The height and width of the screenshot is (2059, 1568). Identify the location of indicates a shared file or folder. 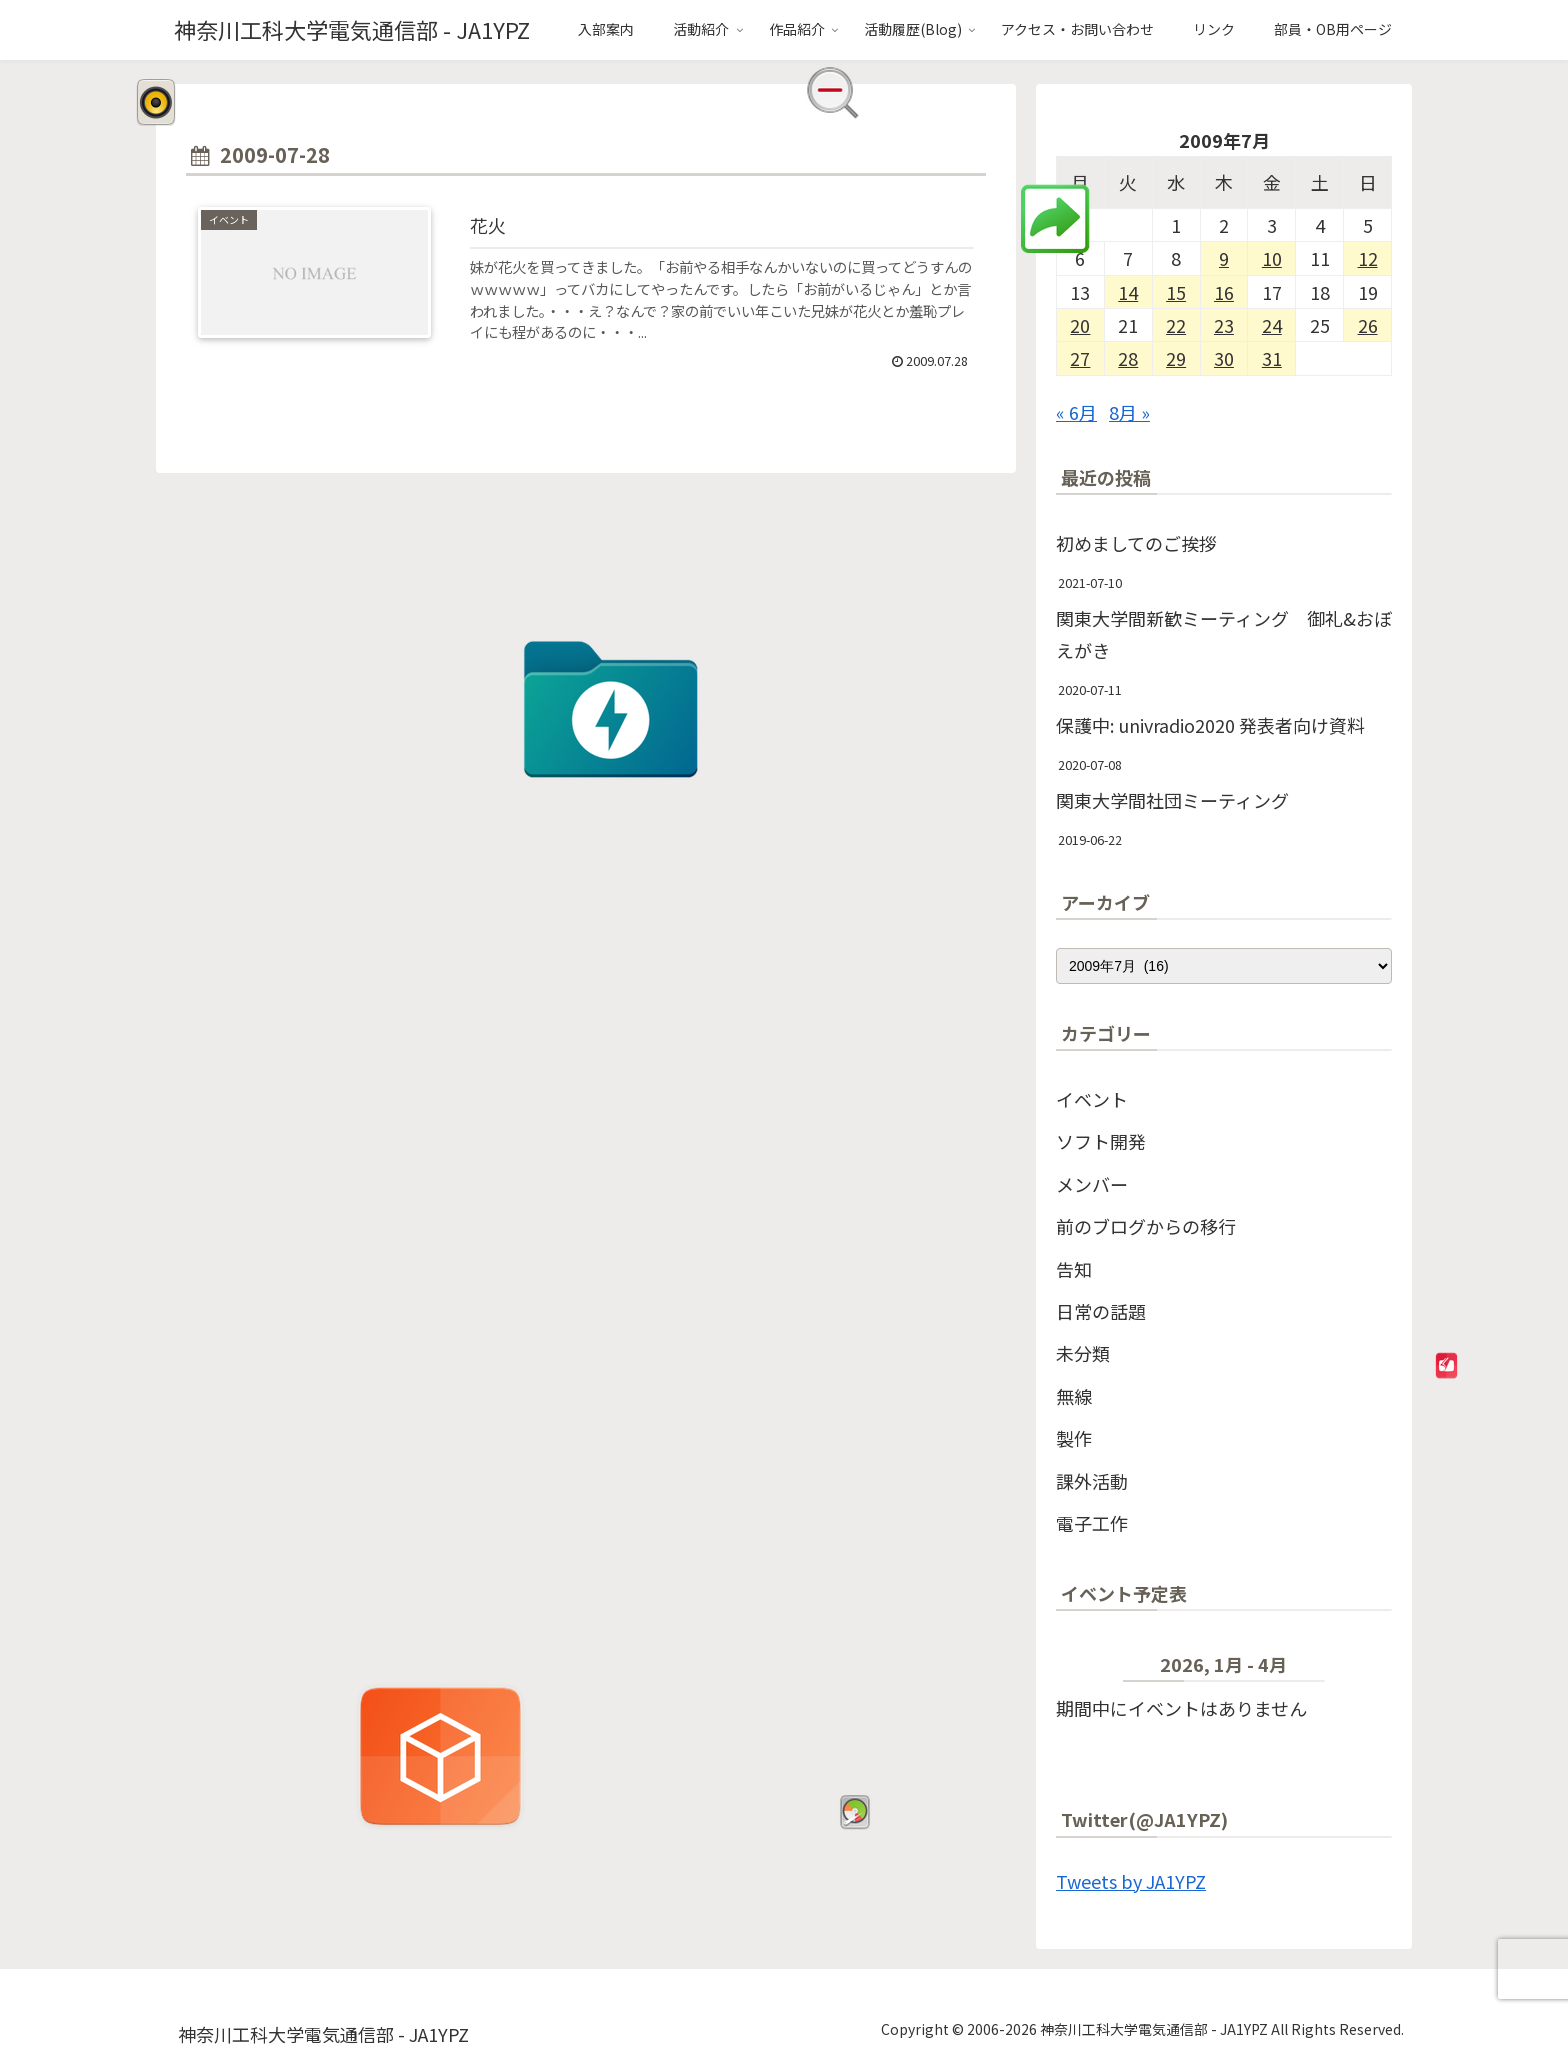
(1108, 165).